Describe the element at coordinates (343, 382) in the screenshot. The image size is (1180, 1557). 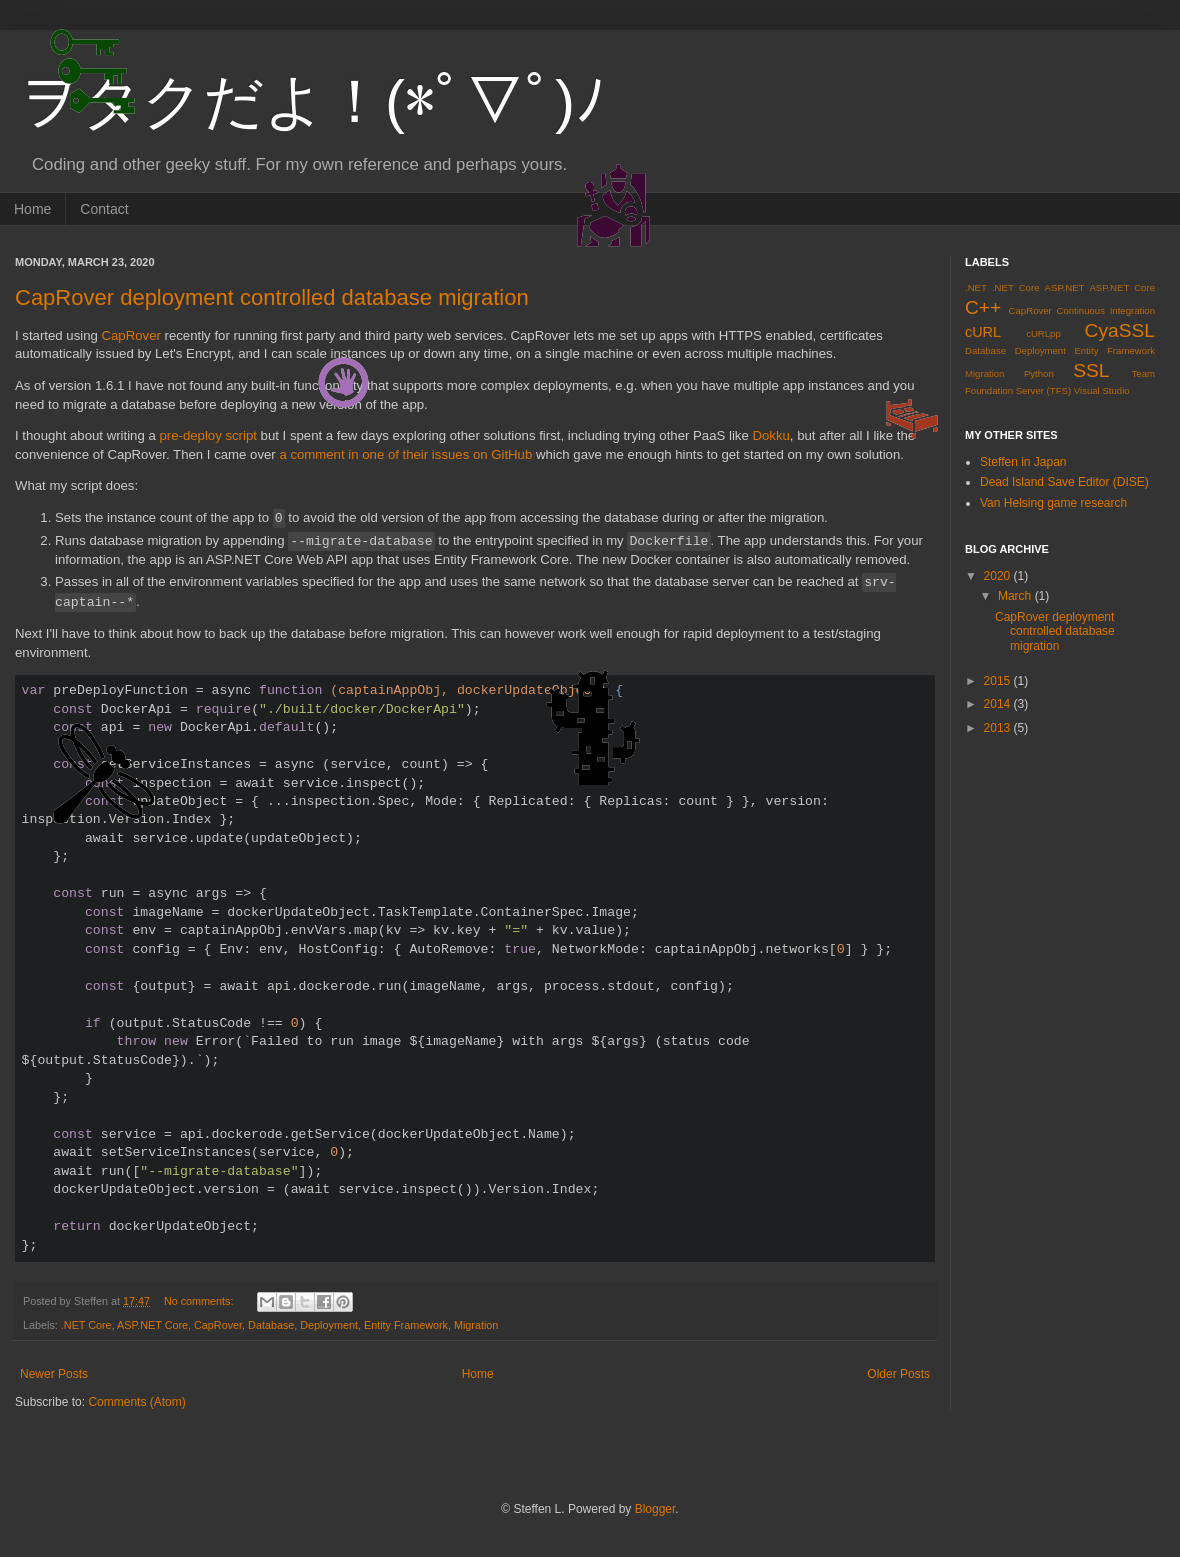
I see `indicates an interactive or usable item` at that location.